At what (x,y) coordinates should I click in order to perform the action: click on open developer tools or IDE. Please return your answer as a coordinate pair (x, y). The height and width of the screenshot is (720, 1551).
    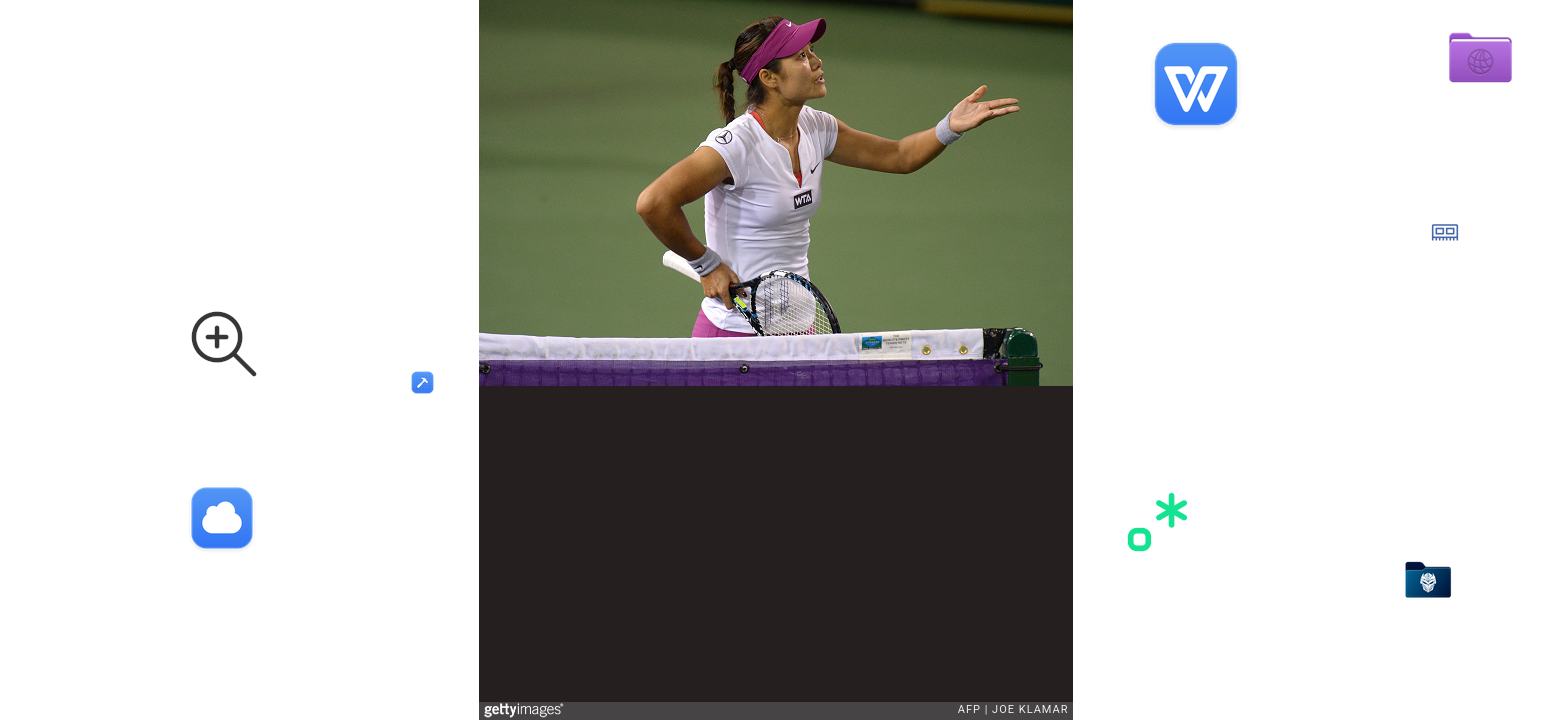
    Looking at the image, I should click on (422, 382).